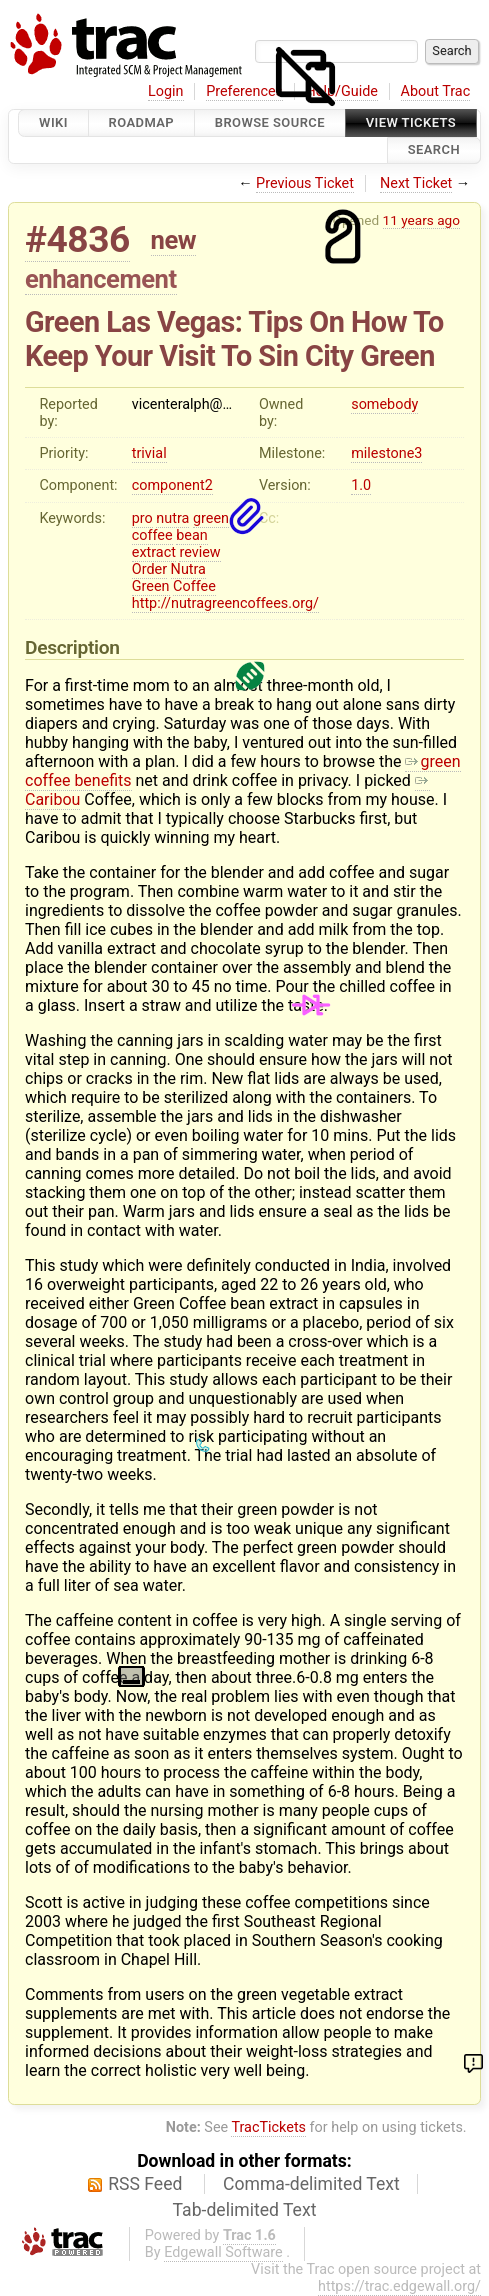  I want to click on zener diode circuit component symbol, so click(311, 1005).